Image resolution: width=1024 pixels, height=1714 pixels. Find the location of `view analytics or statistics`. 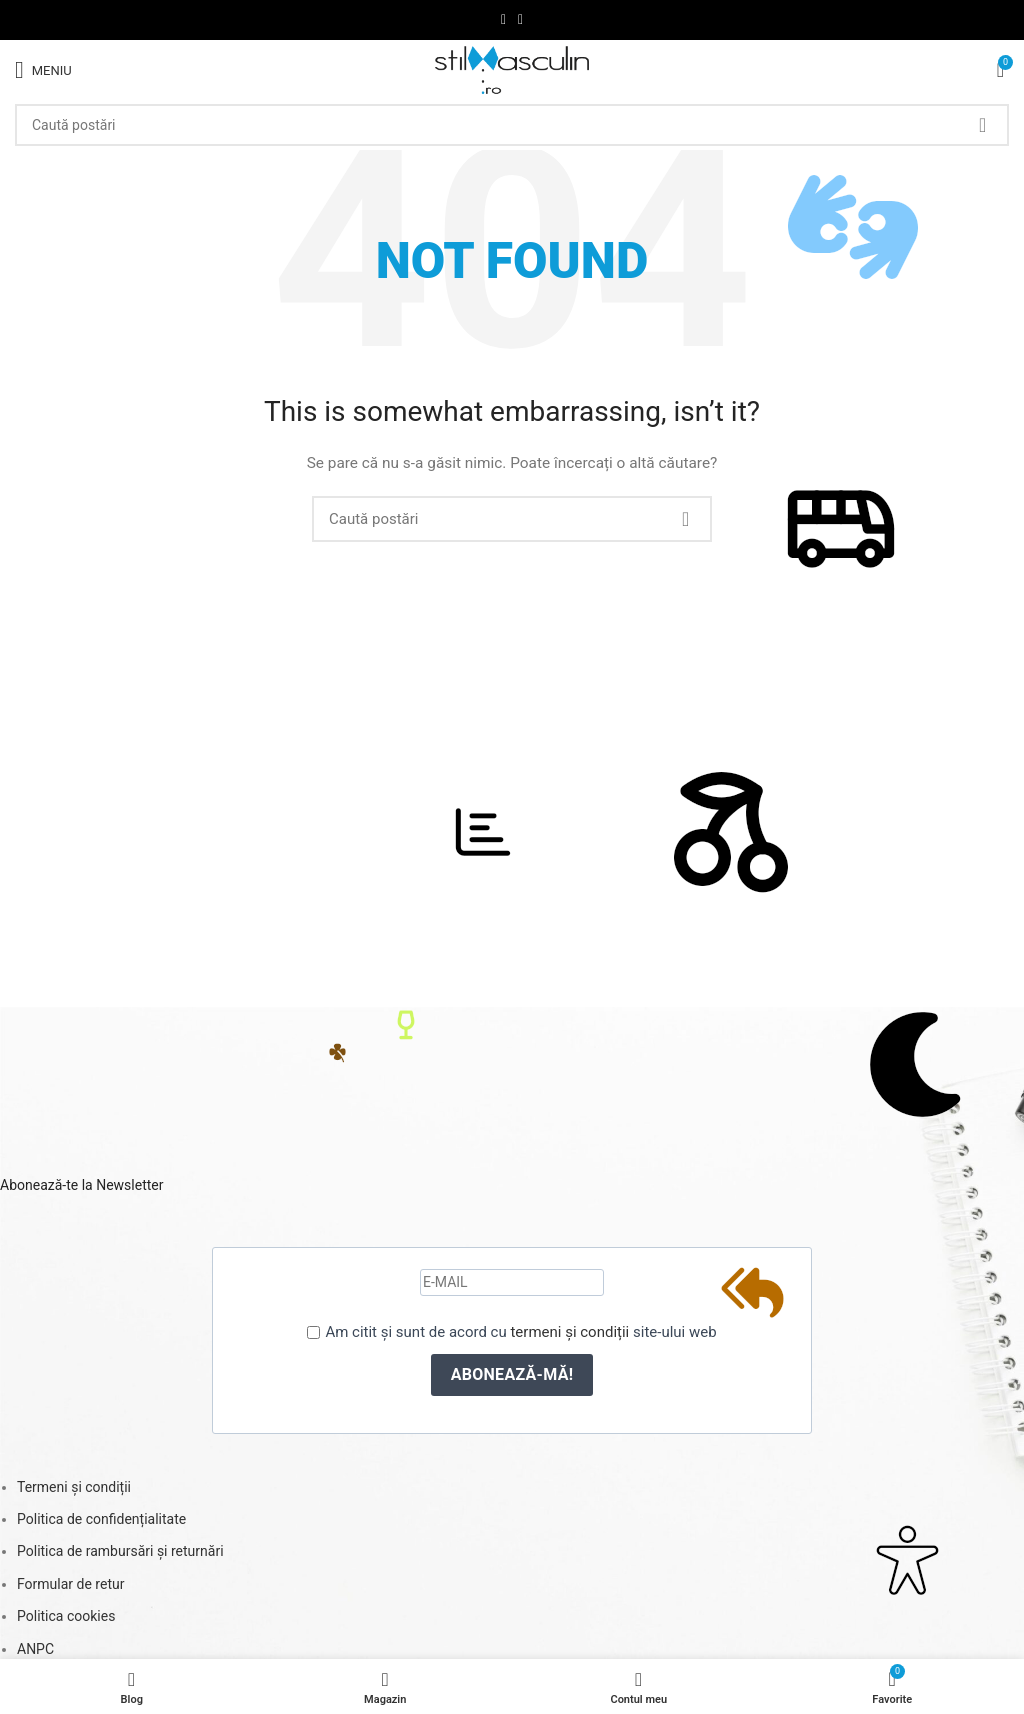

view analytics or statistics is located at coordinates (483, 832).